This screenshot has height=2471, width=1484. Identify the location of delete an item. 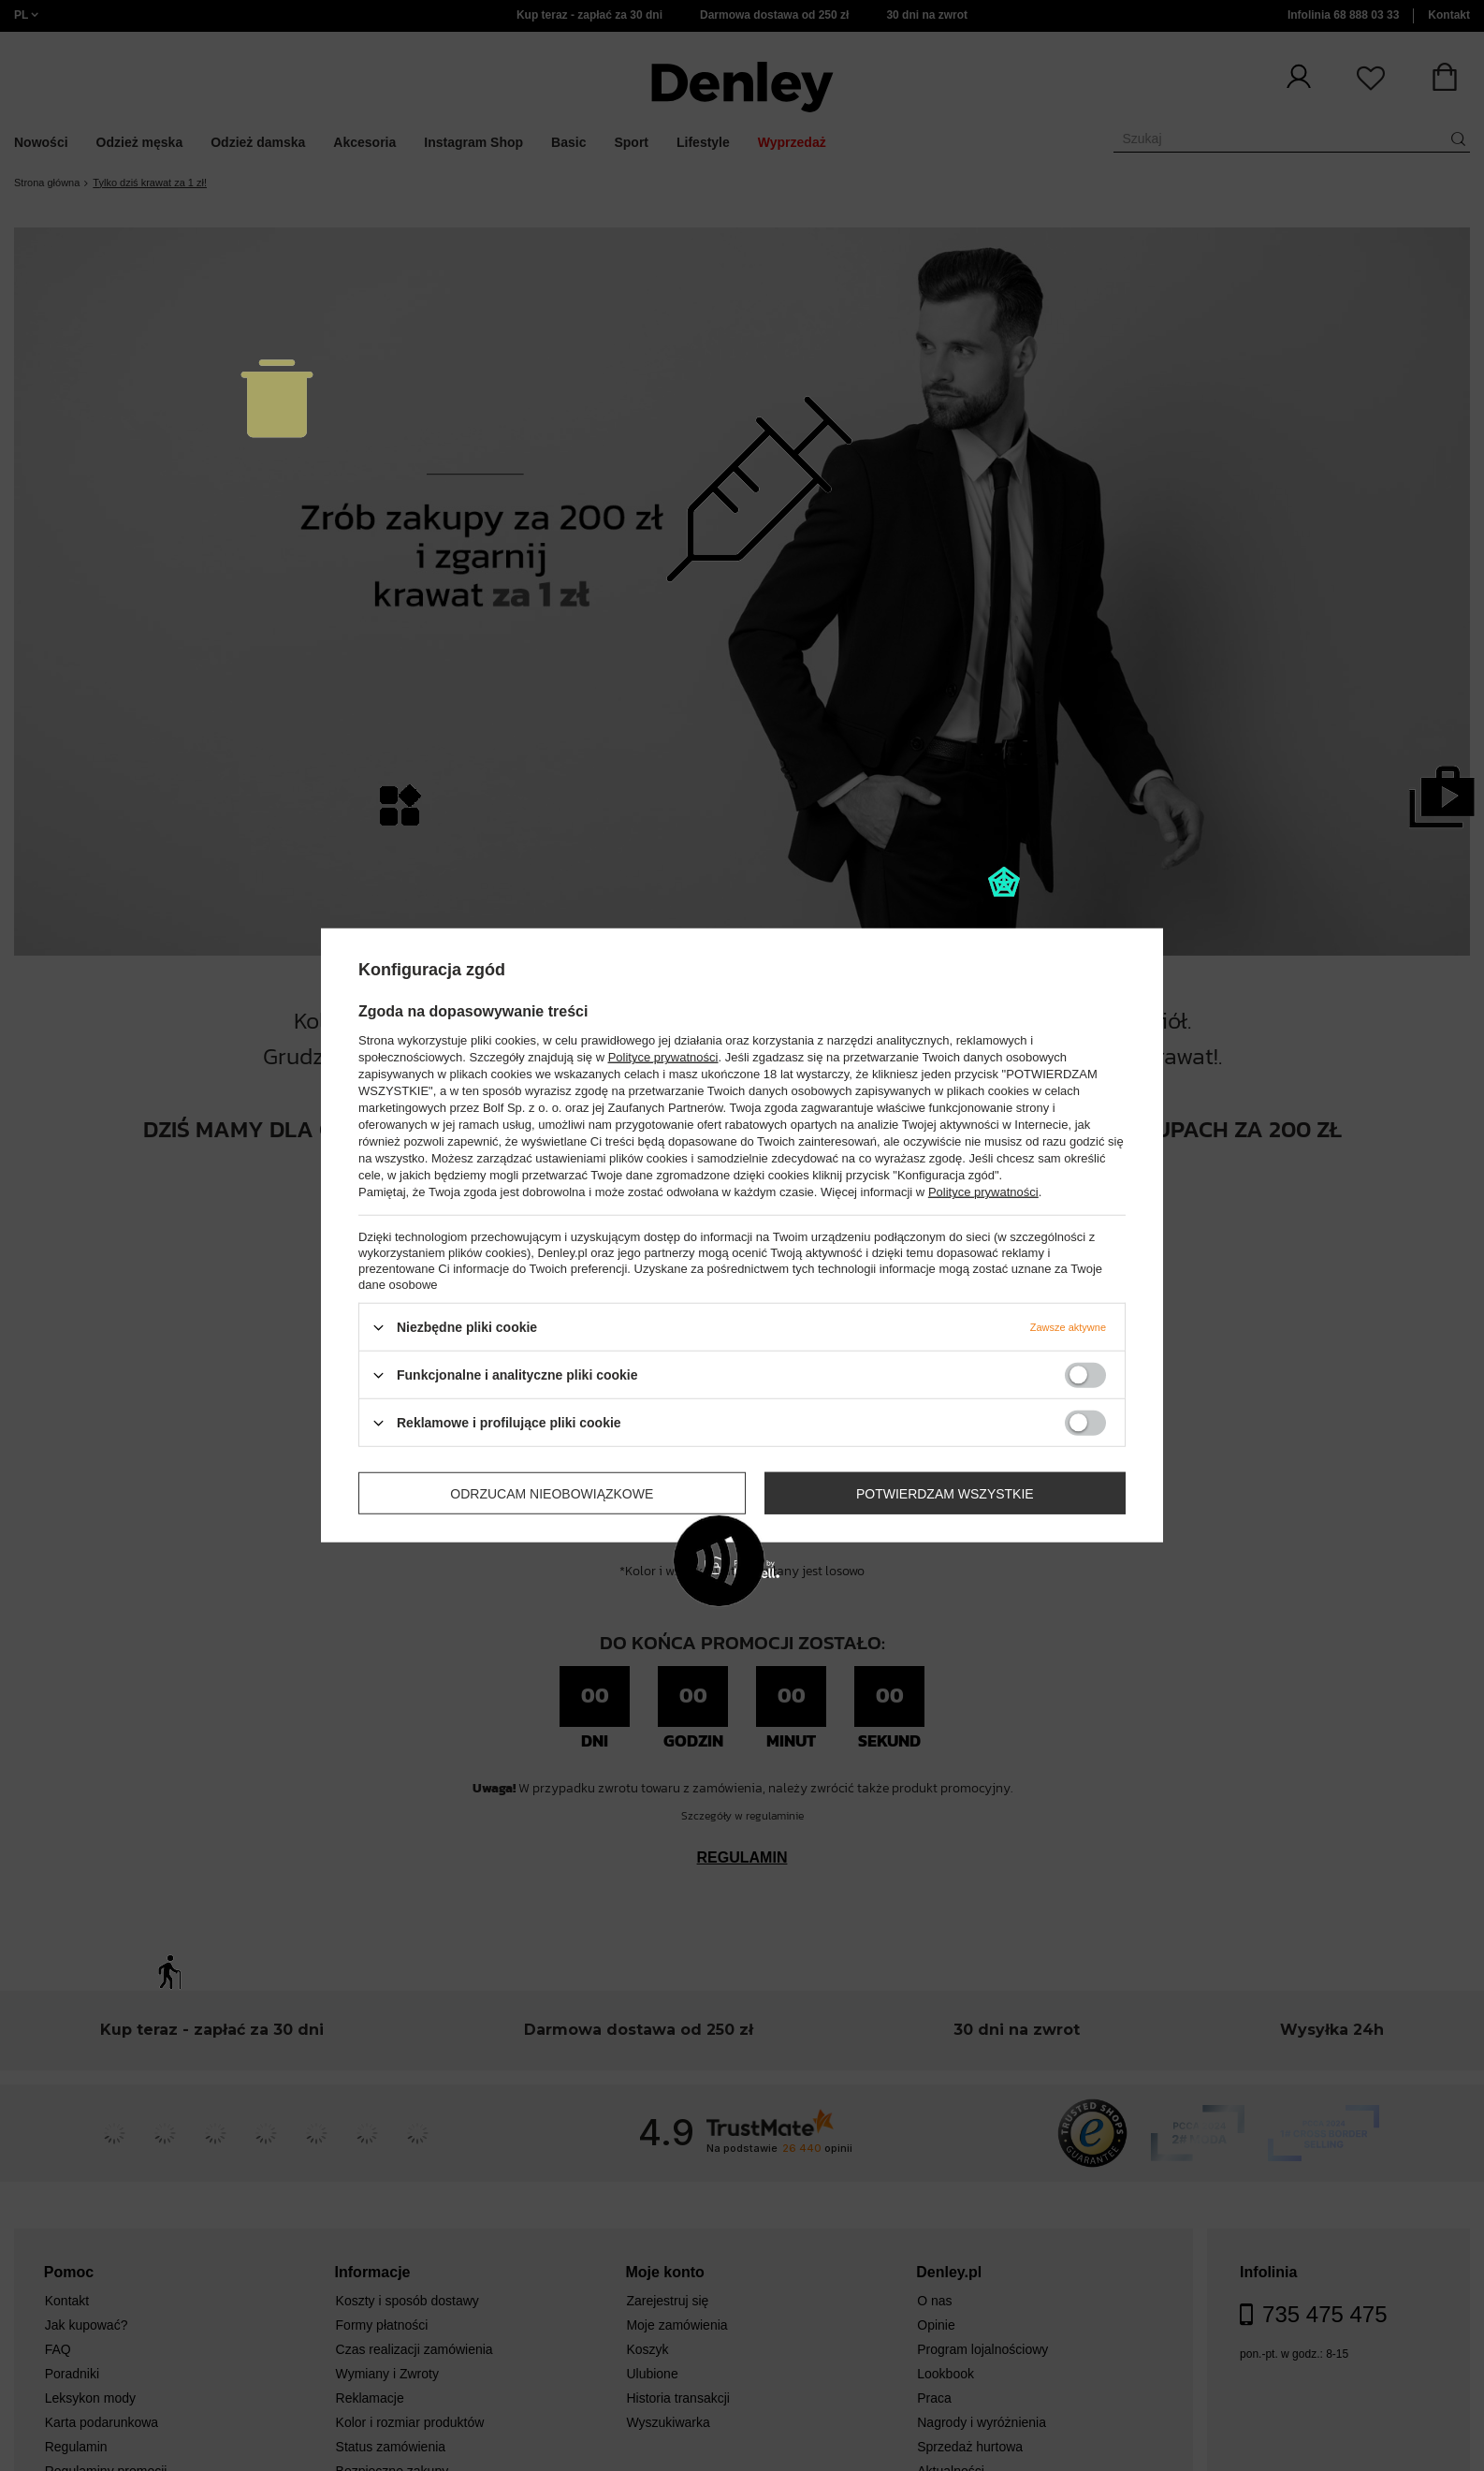
(277, 402).